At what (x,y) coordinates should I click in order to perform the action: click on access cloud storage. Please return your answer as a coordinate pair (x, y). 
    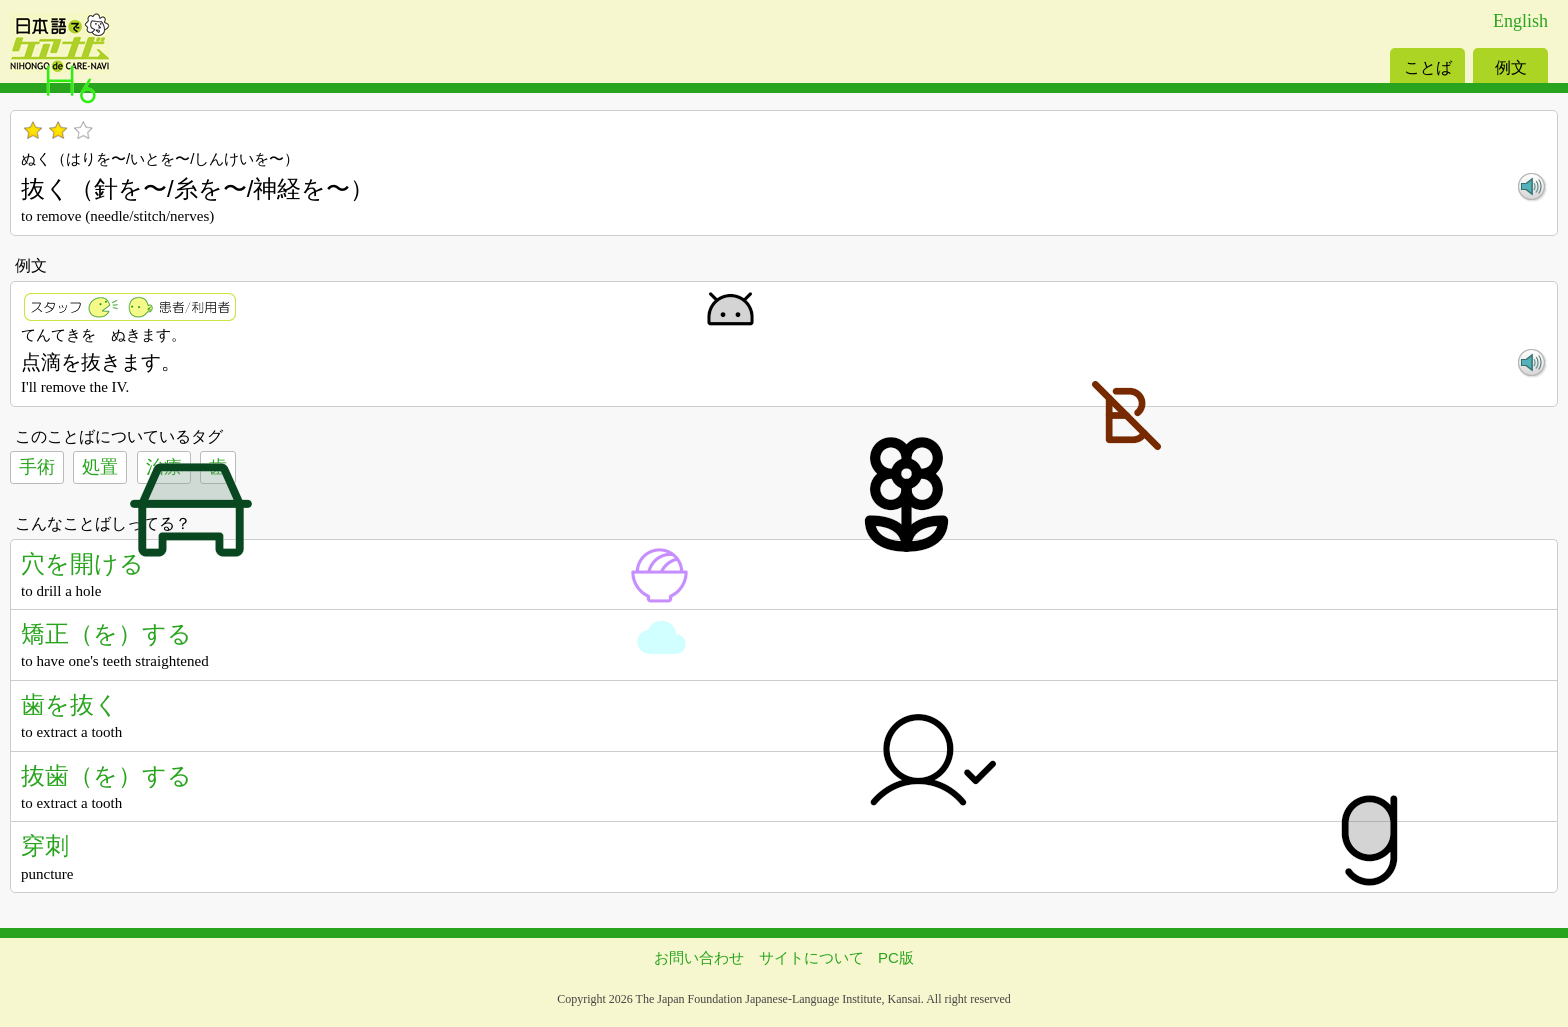
    Looking at the image, I should click on (661, 638).